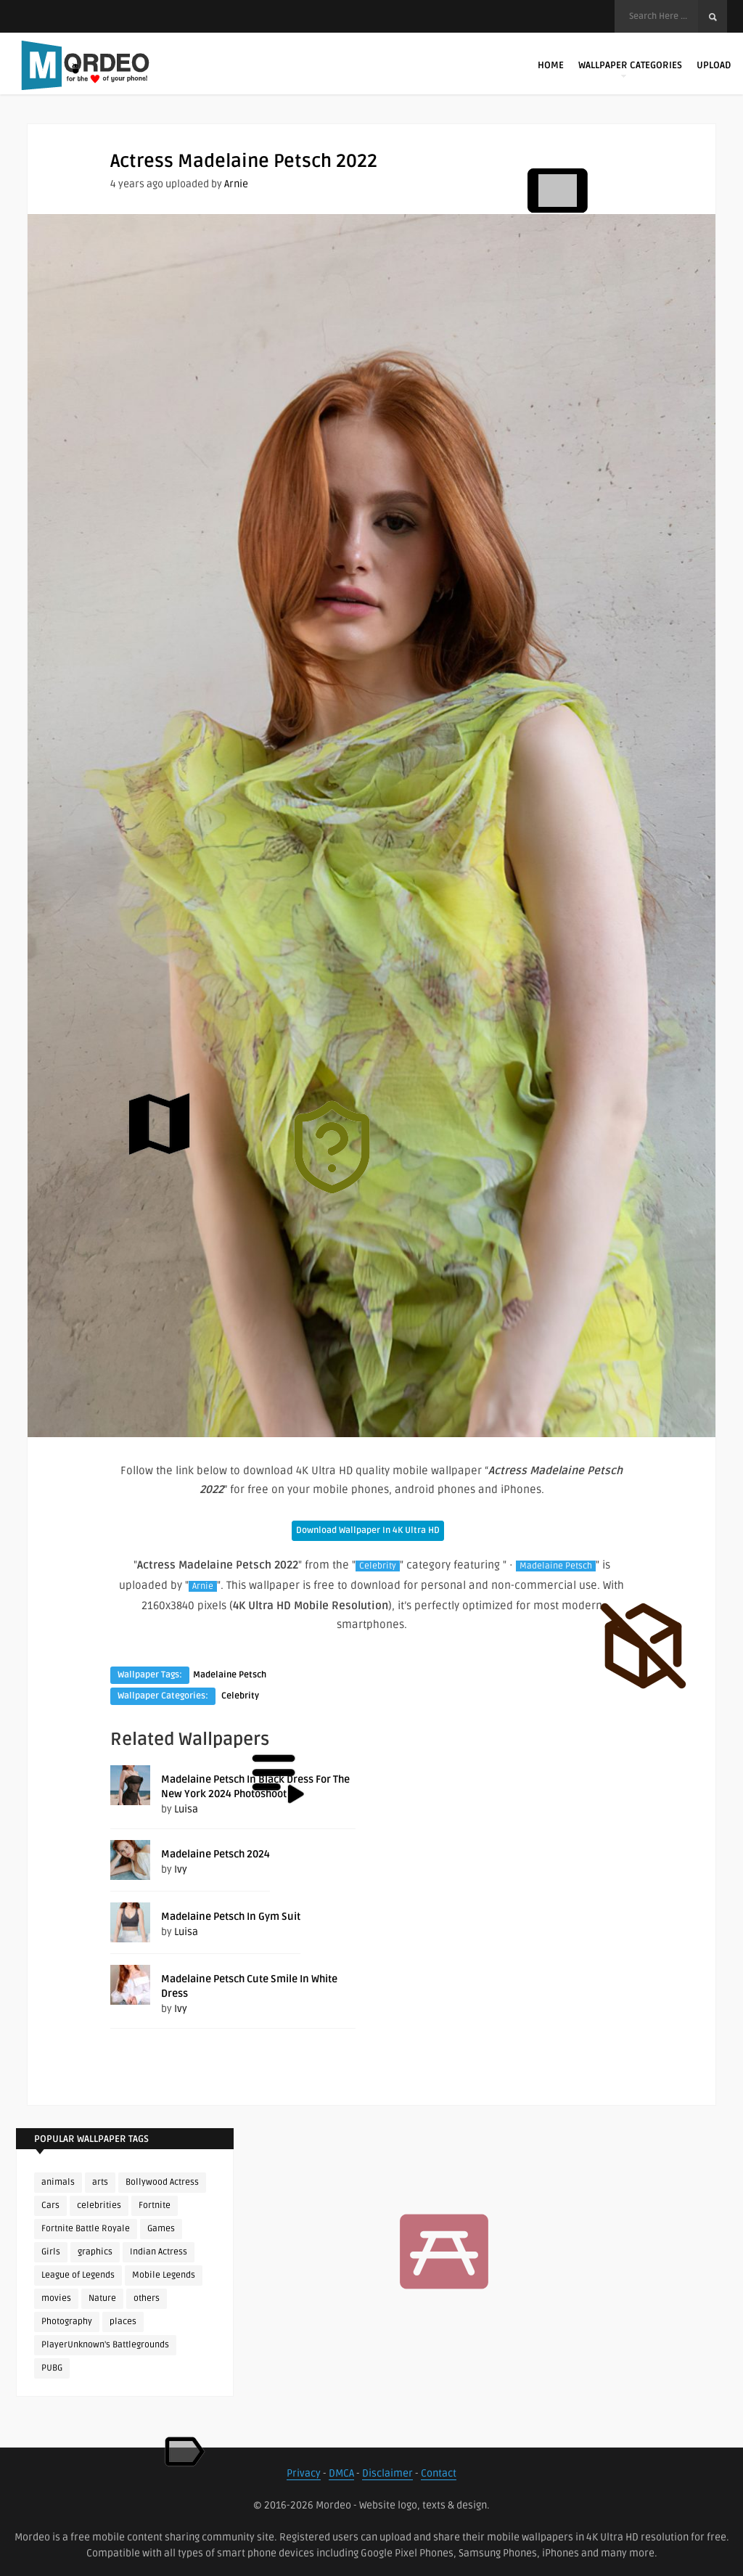  What do you see at coordinates (332, 1147) in the screenshot?
I see `access security help or FAQ` at bounding box center [332, 1147].